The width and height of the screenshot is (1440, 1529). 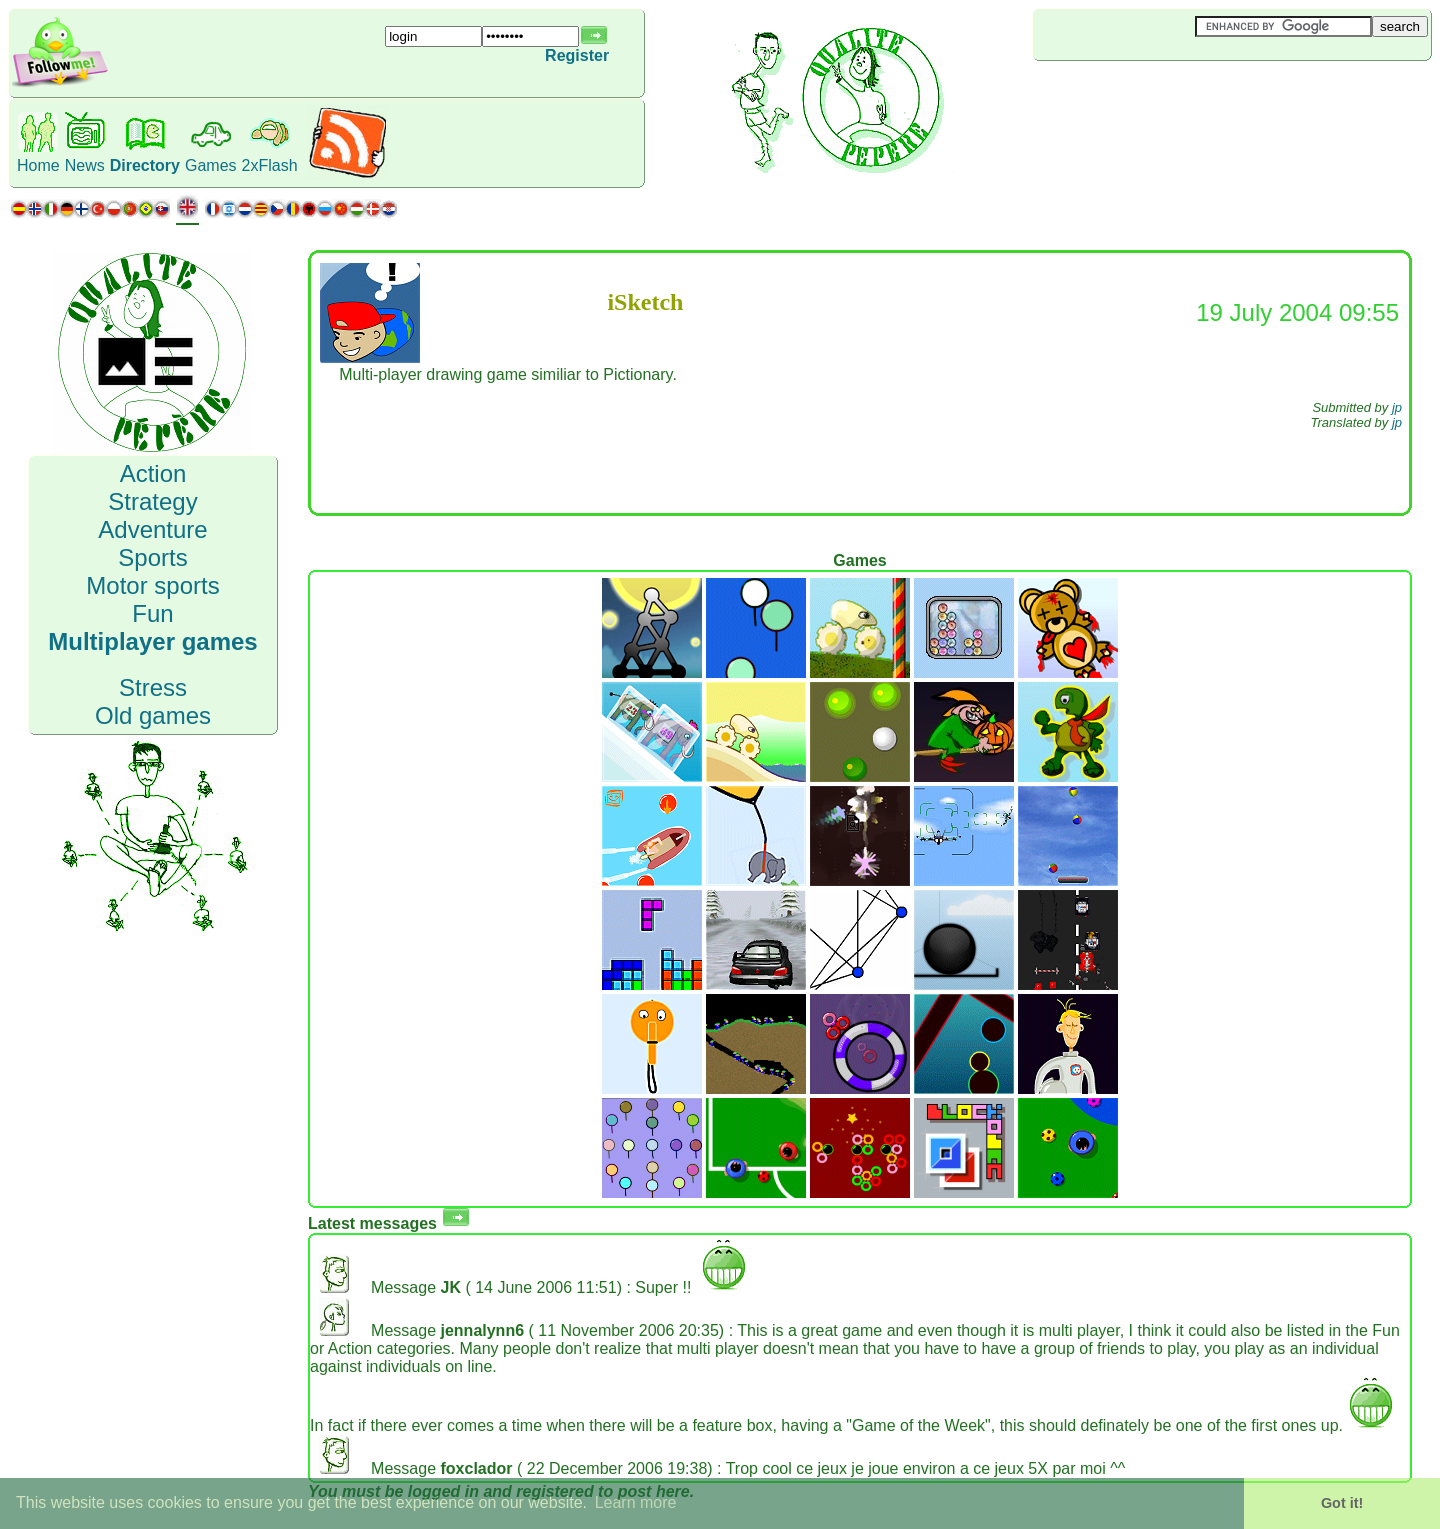 I want to click on check document for plagiarism, so click(x=853, y=823).